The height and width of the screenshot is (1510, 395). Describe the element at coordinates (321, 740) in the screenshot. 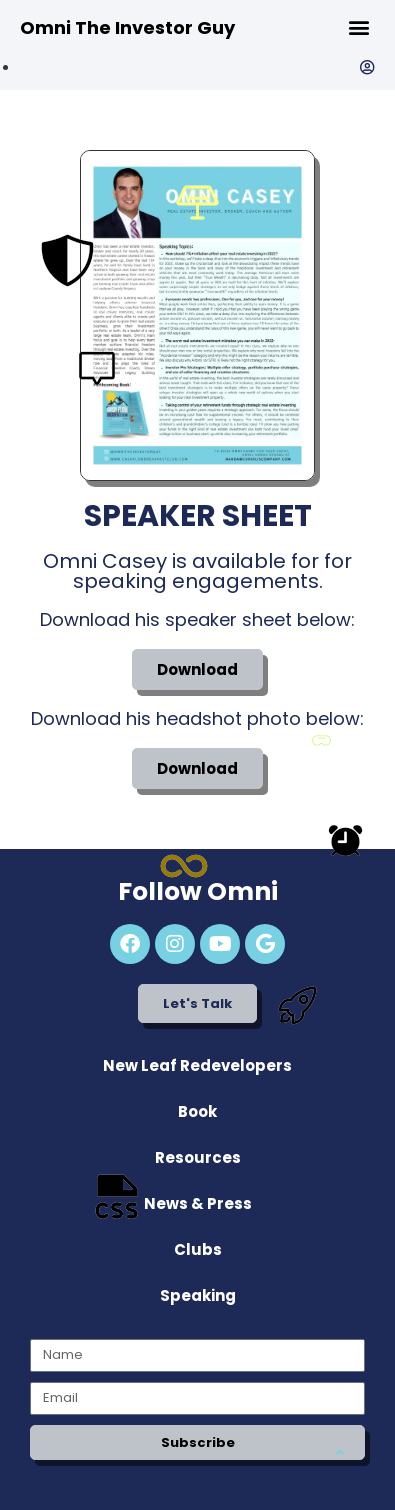

I see `access virtual reality or immersive mode` at that location.